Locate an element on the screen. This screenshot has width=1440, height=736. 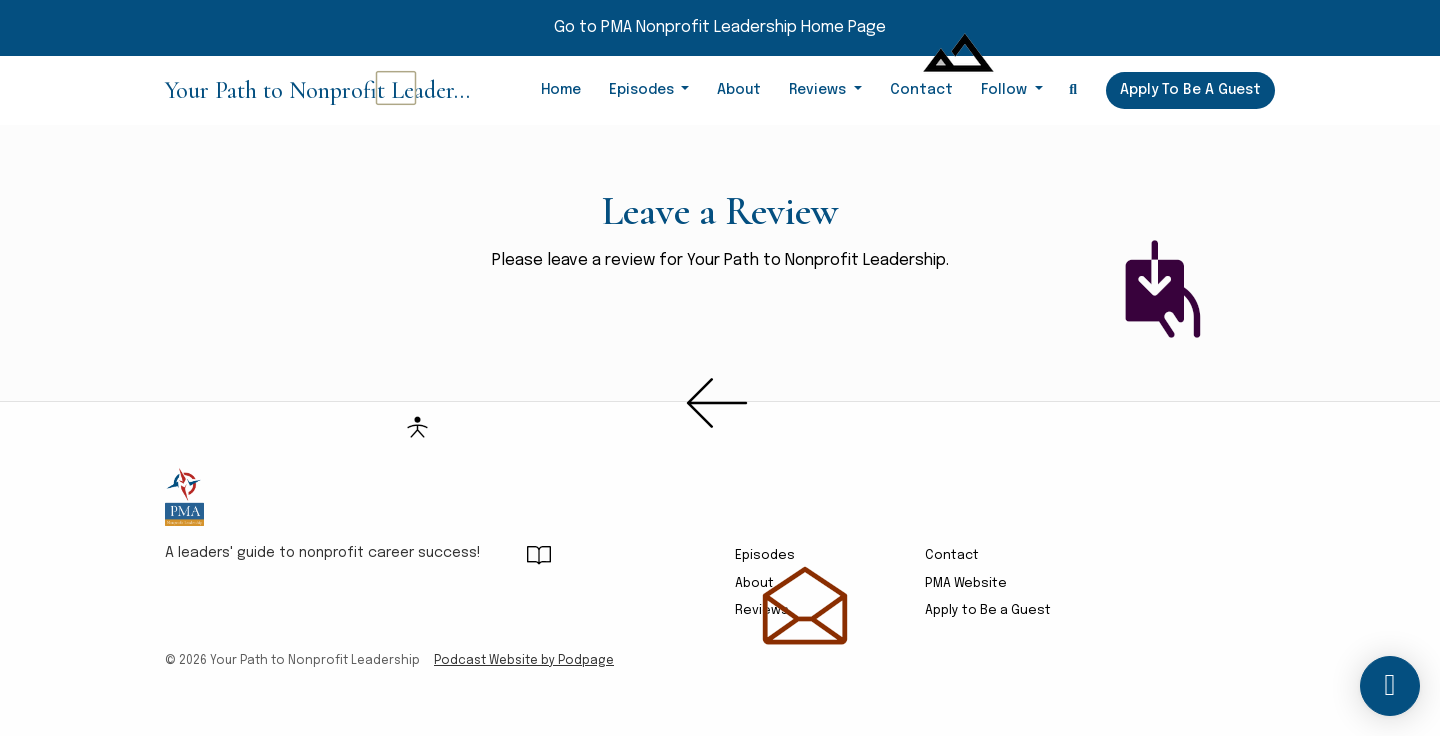
placeholder for content or media is located at coordinates (396, 88).